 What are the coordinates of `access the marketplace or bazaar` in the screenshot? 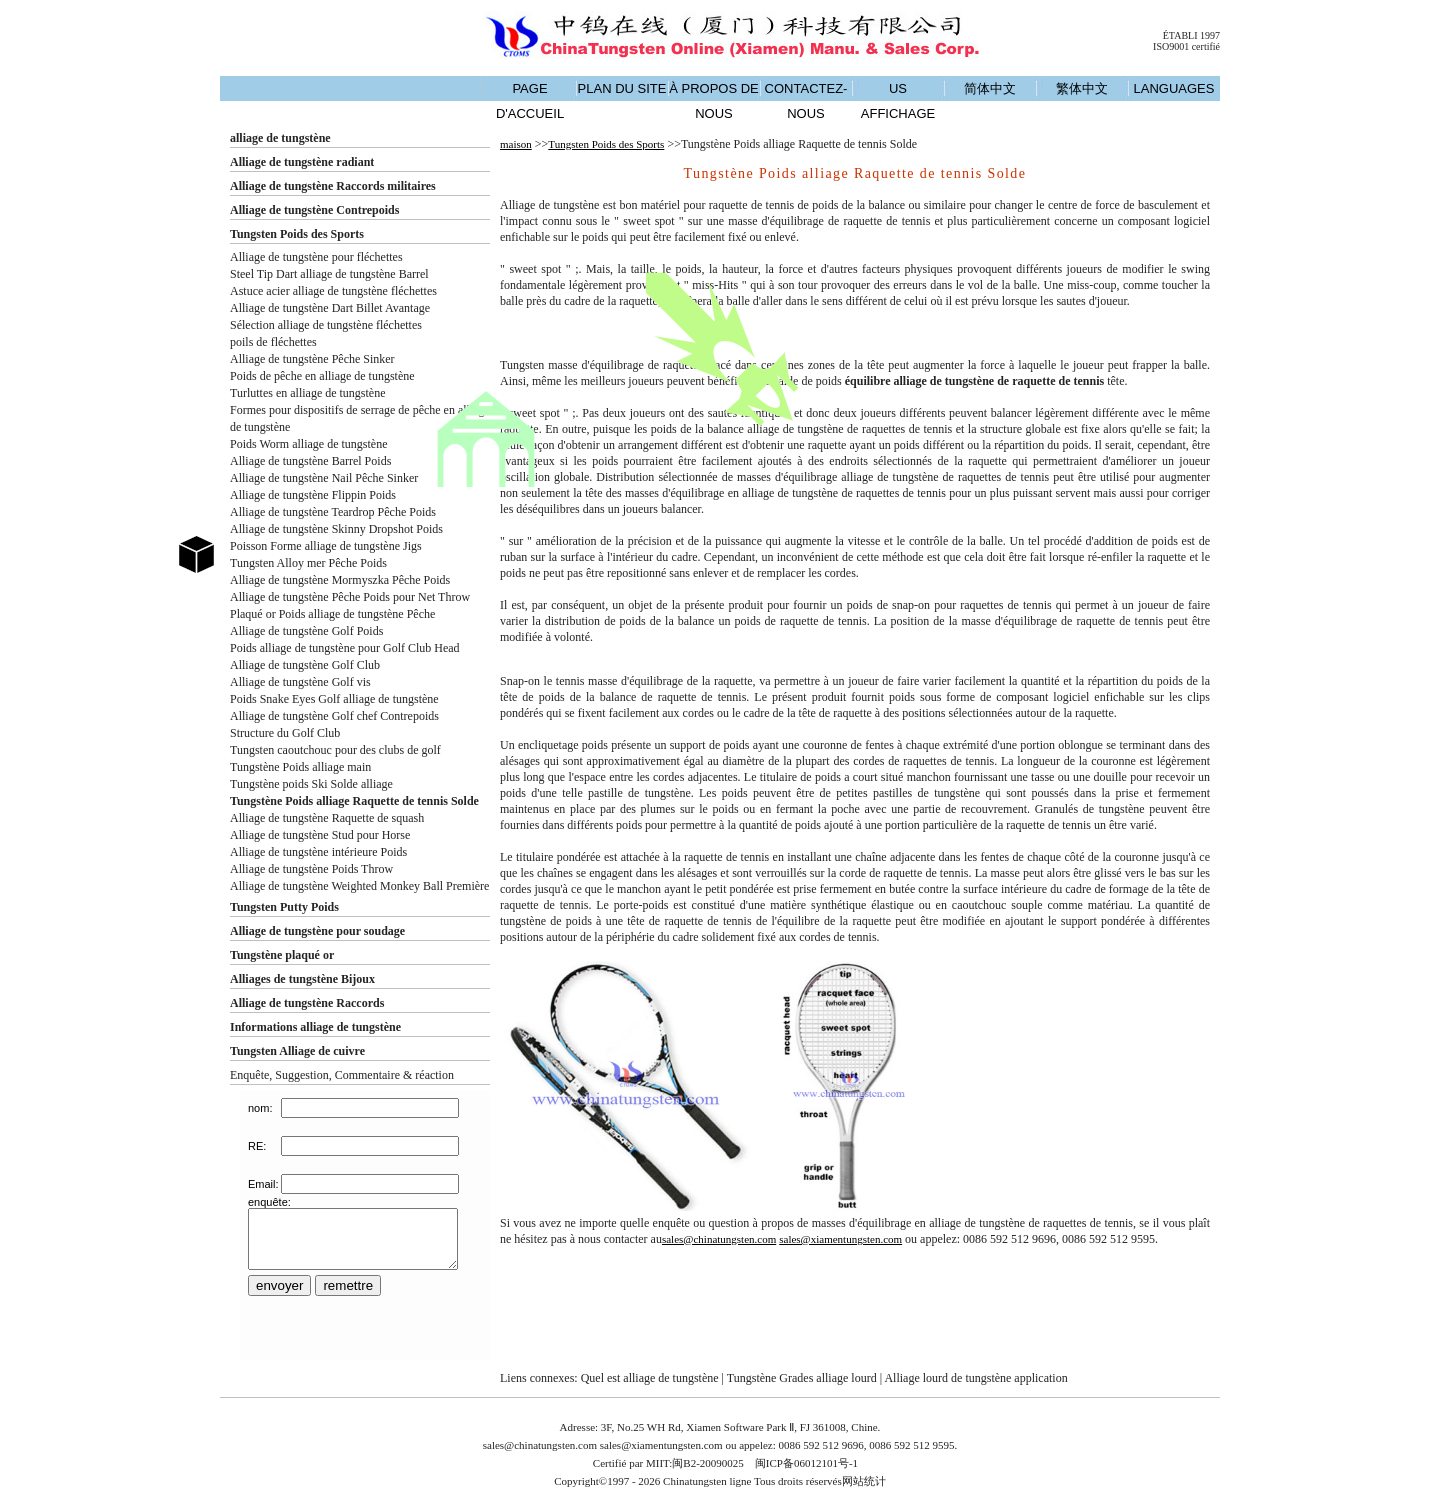 It's located at (486, 439).